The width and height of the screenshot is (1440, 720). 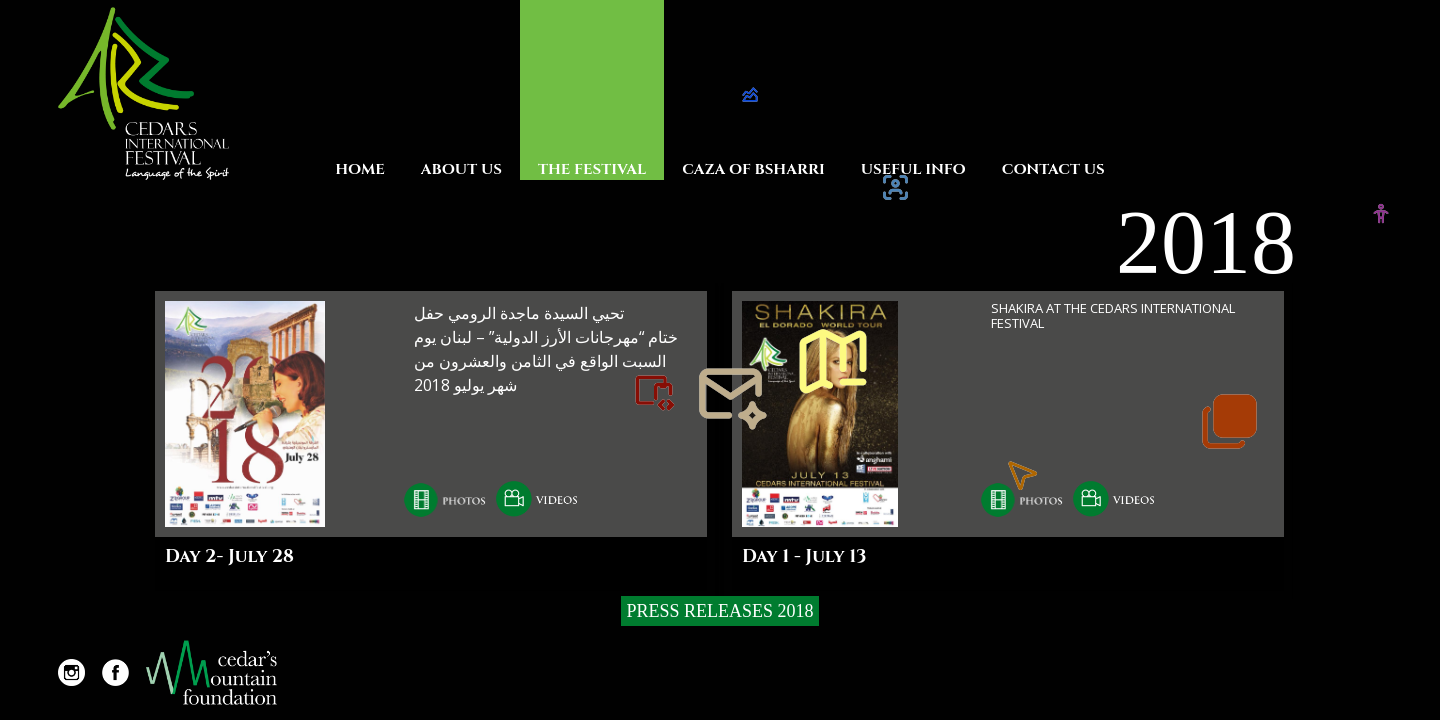 What do you see at coordinates (833, 362) in the screenshot?
I see `remove a location from the map` at bounding box center [833, 362].